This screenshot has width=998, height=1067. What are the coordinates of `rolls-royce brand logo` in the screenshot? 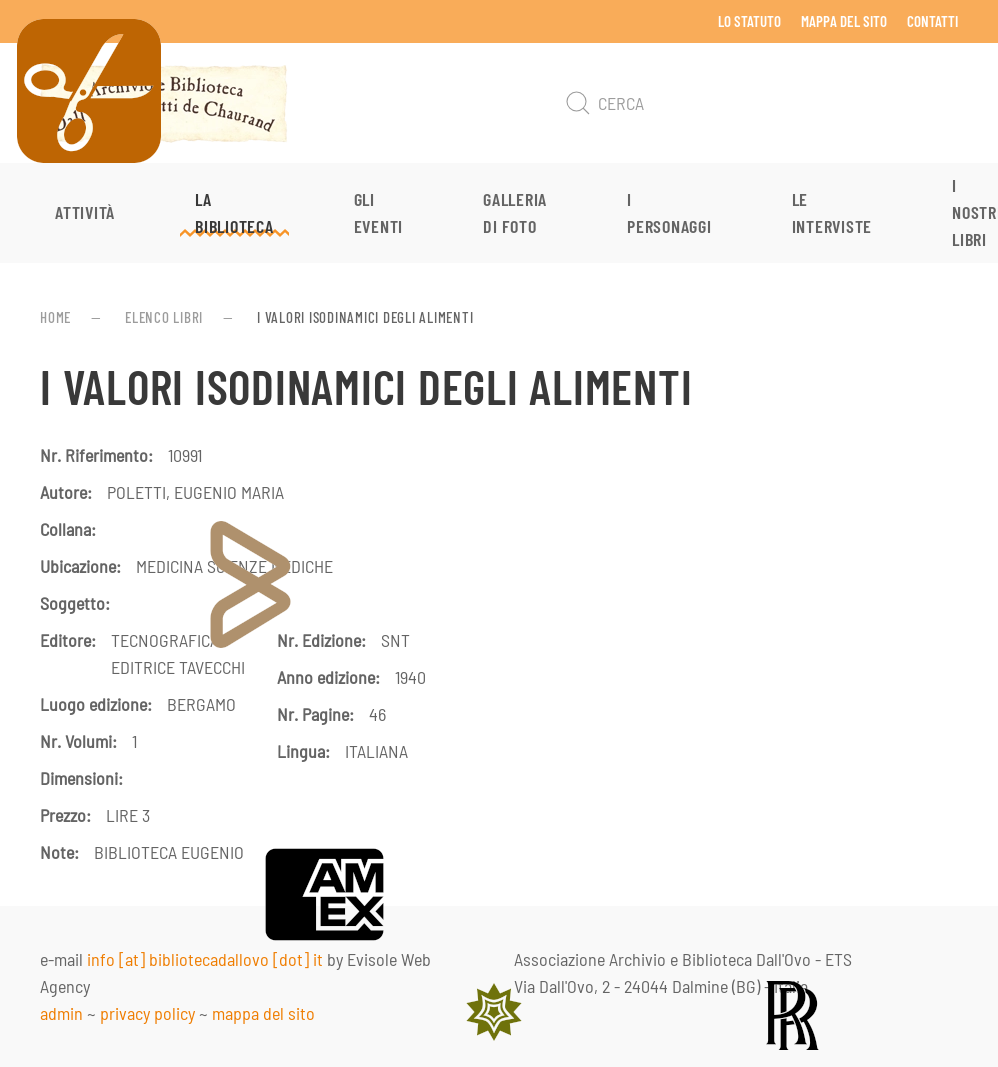 It's located at (792, 1015).